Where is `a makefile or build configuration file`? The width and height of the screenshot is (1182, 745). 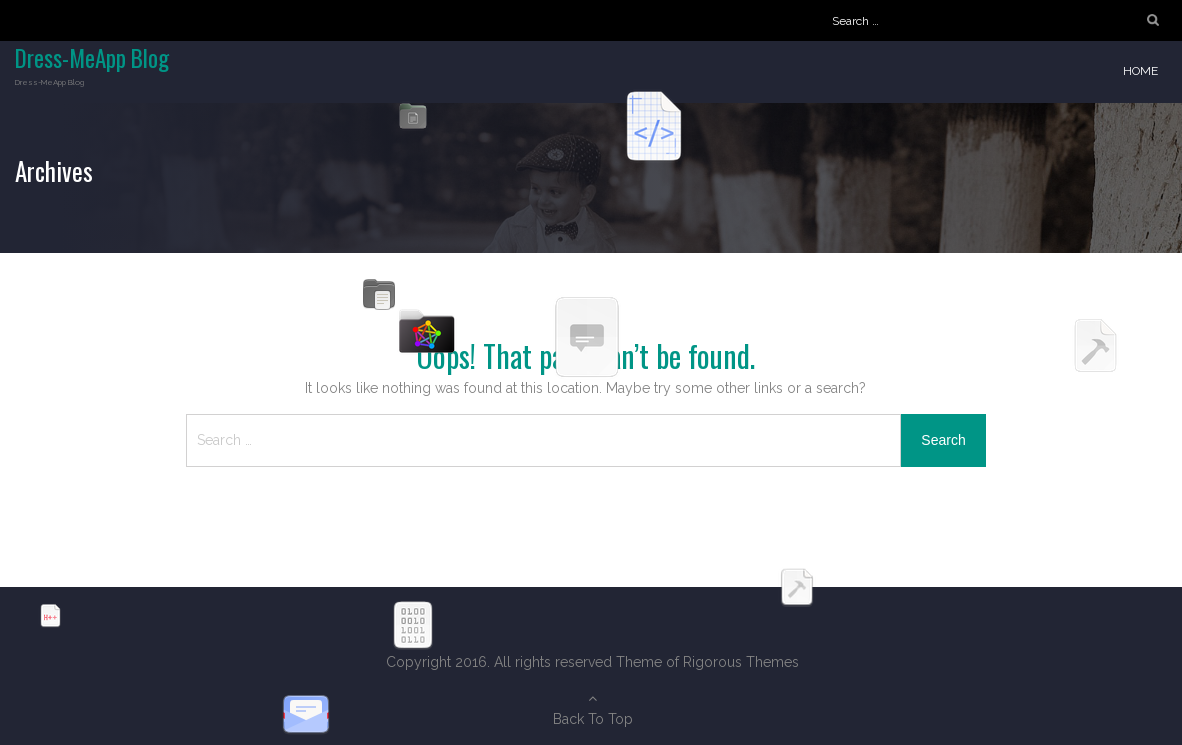 a makefile or build configuration file is located at coordinates (797, 587).